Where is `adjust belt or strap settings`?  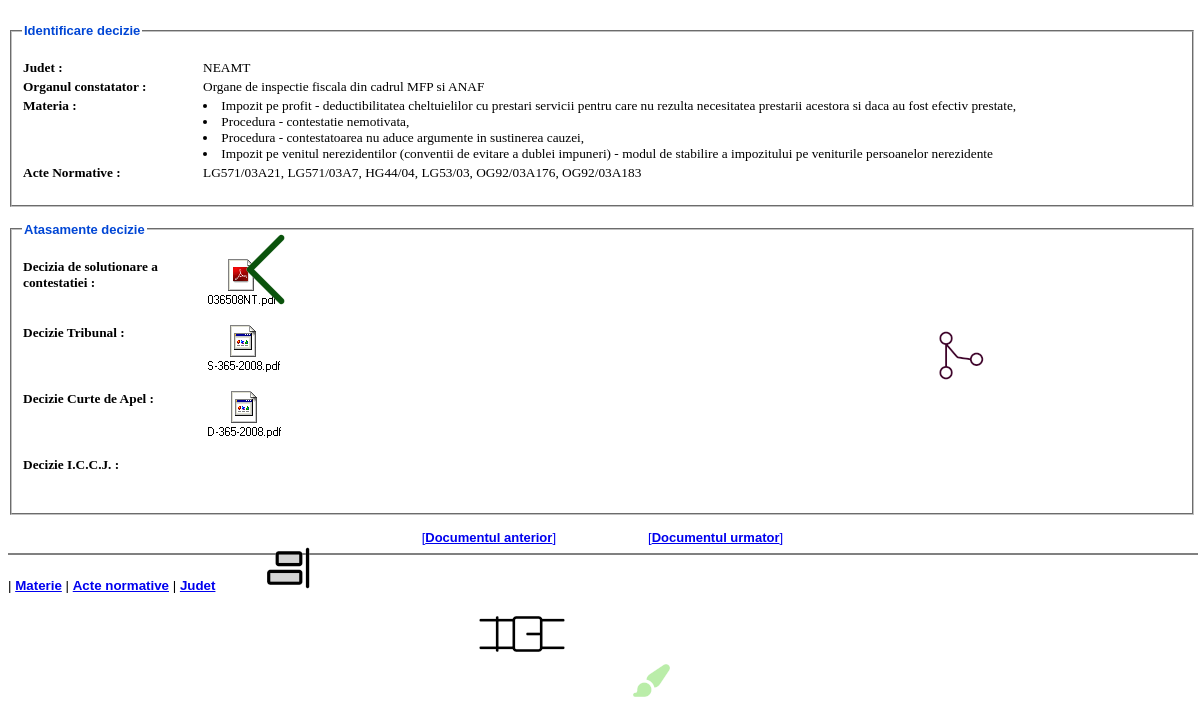 adjust belt or strap settings is located at coordinates (522, 634).